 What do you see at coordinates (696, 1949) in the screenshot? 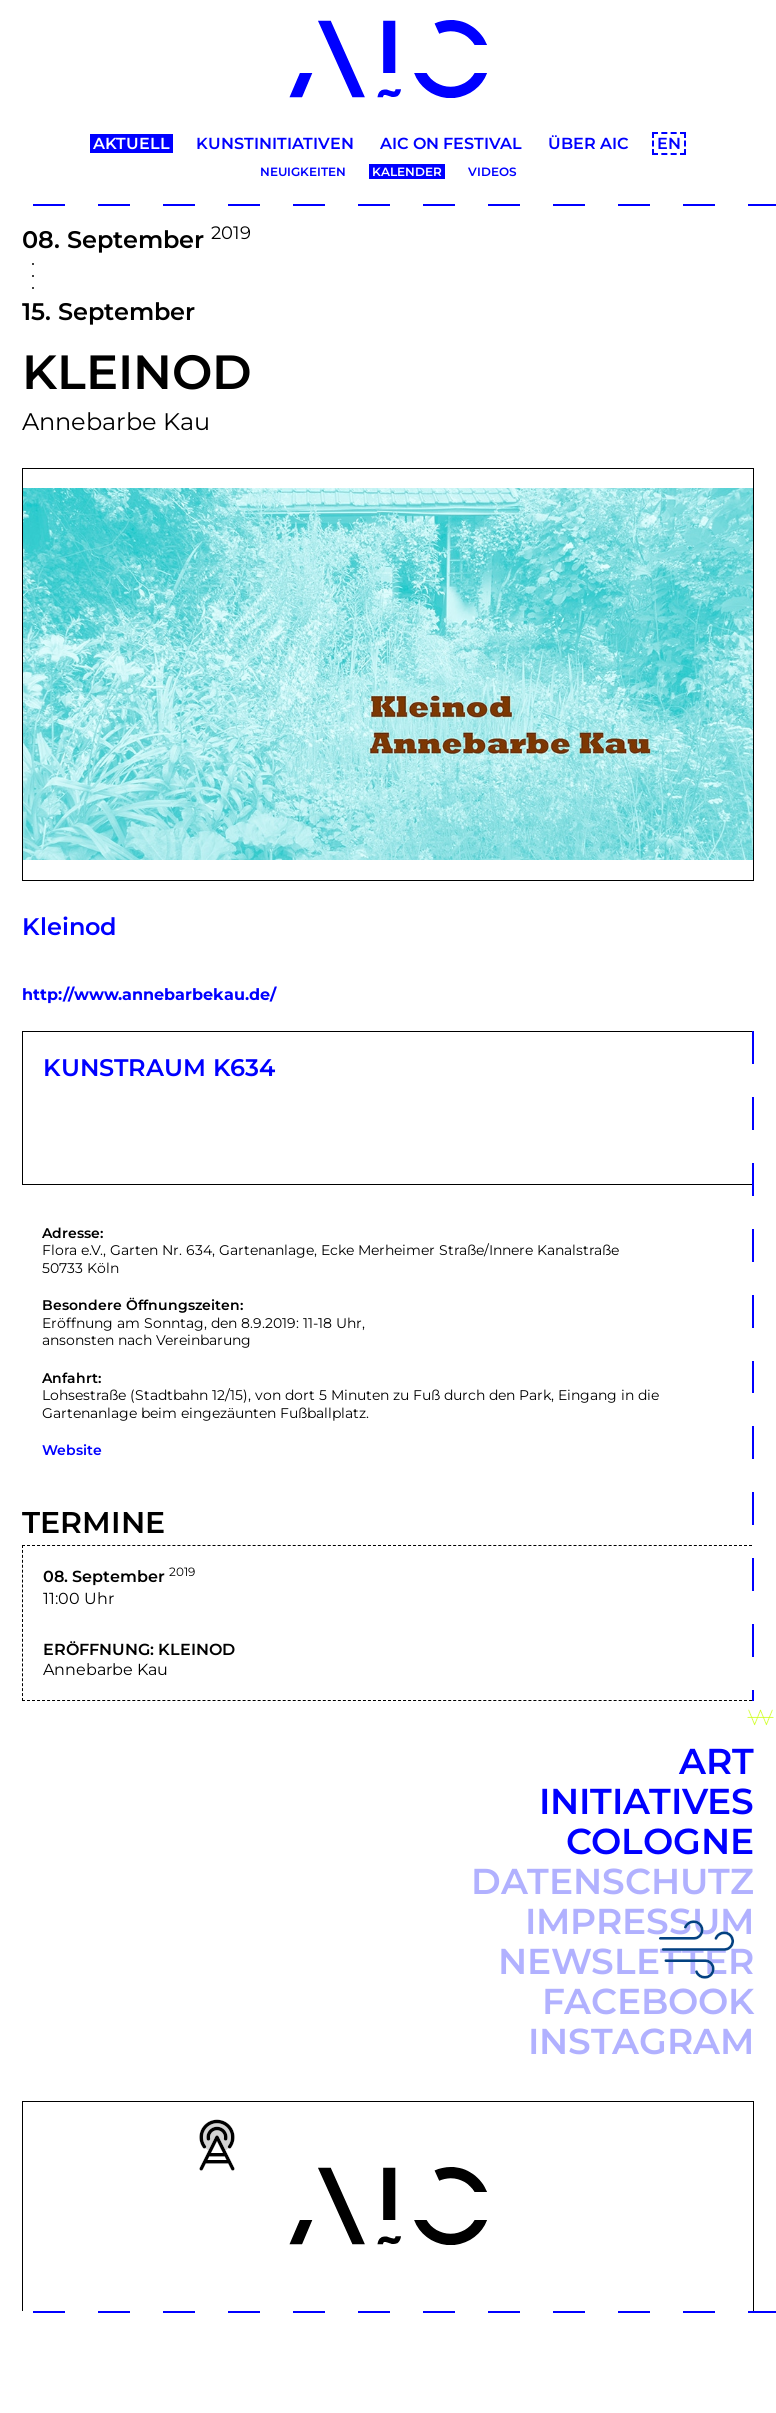
I see `indicates current wind conditions` at bounding box center [696, 1949].